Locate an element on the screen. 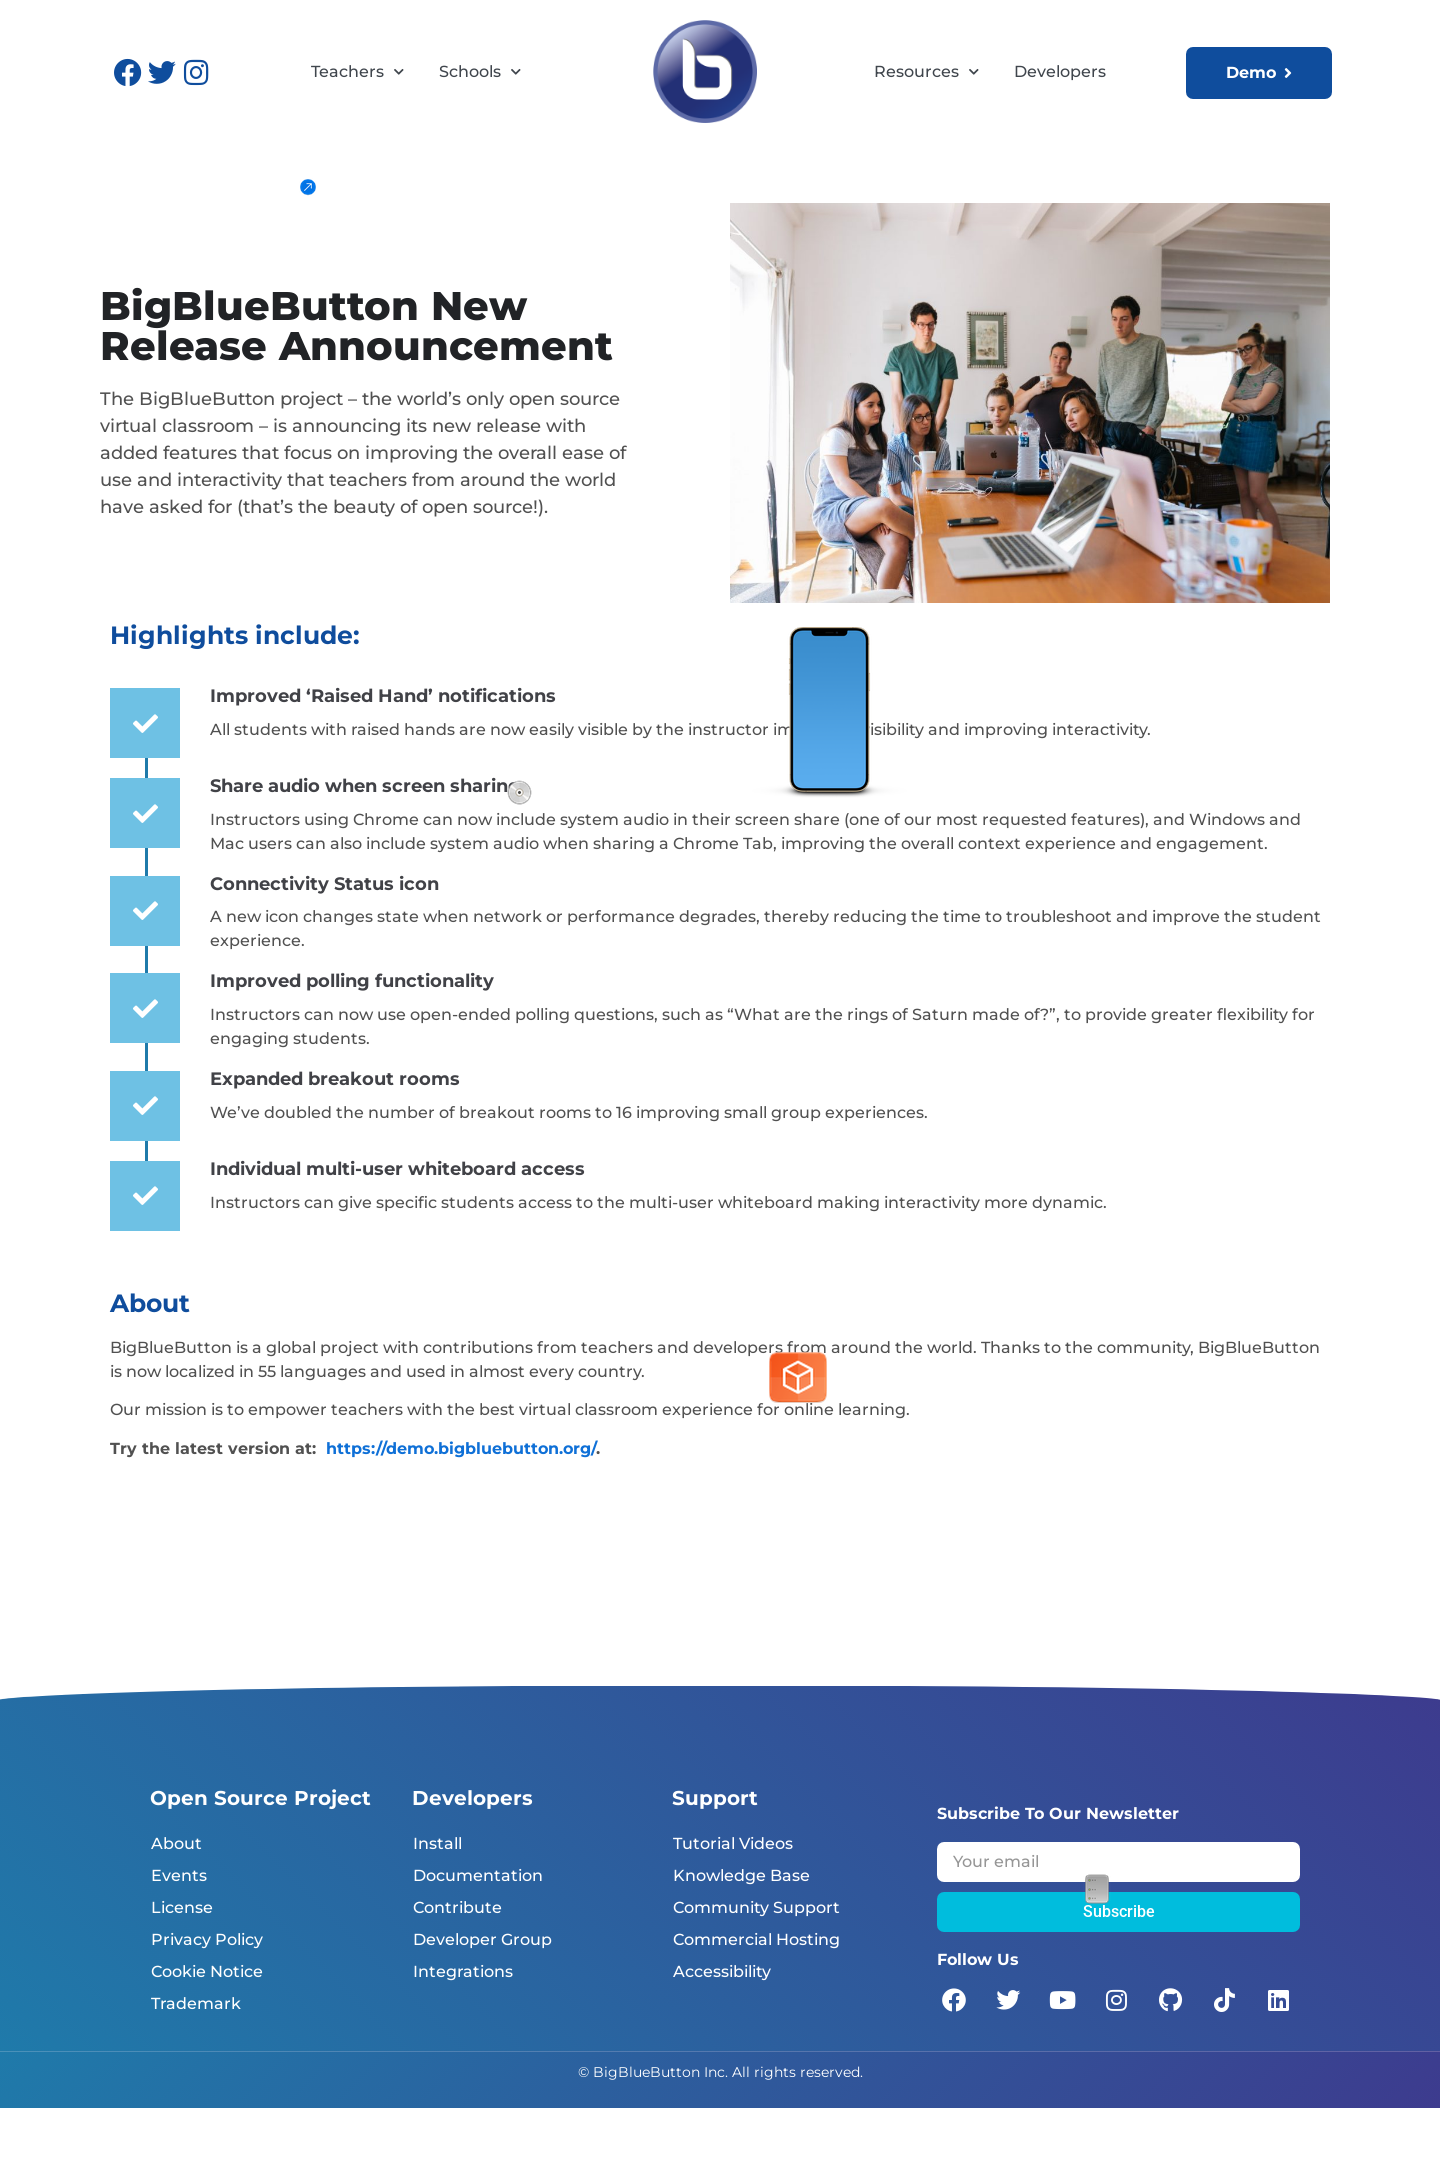  iPhone 12 Pro Max device identifier in system settings is located at coordinates (829, 712).